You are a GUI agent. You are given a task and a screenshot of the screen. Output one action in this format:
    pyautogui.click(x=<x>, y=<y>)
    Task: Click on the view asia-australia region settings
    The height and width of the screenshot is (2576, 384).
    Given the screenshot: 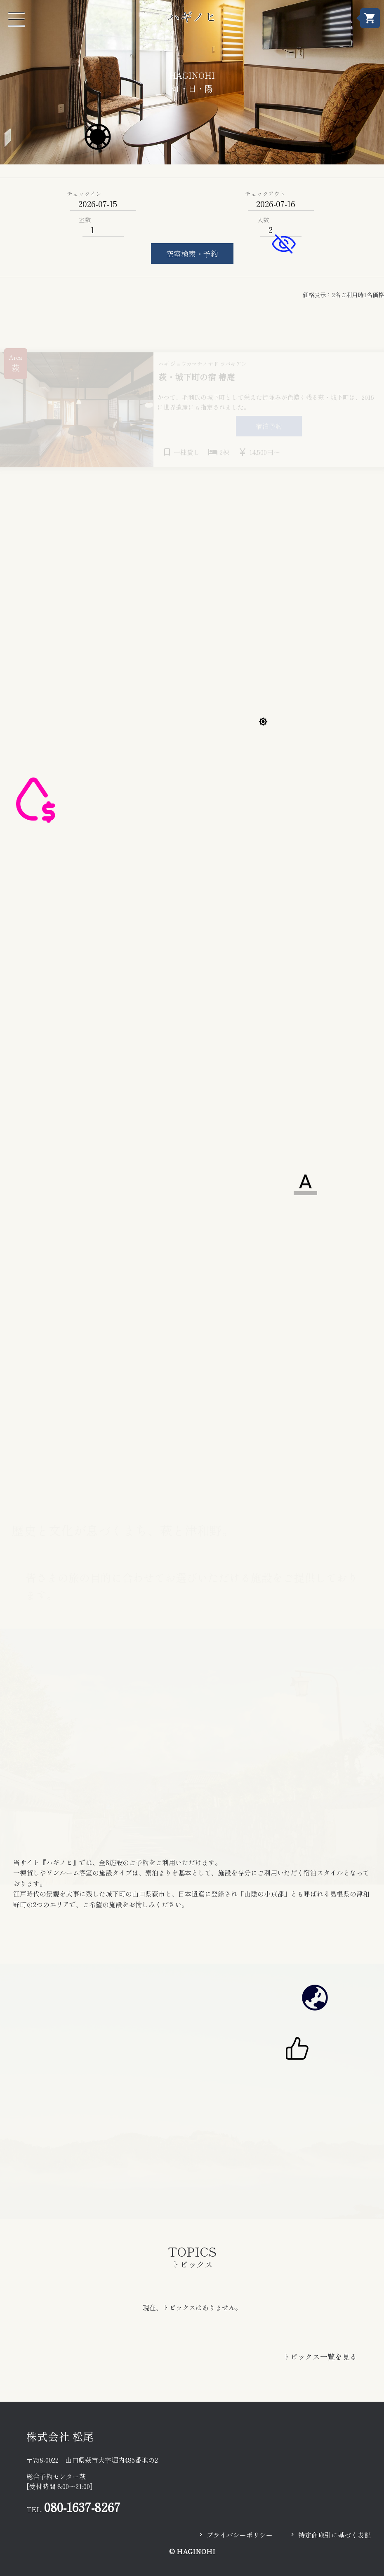 What is the action you would take?
    pyautogui.click(x=315, y=1997)
    